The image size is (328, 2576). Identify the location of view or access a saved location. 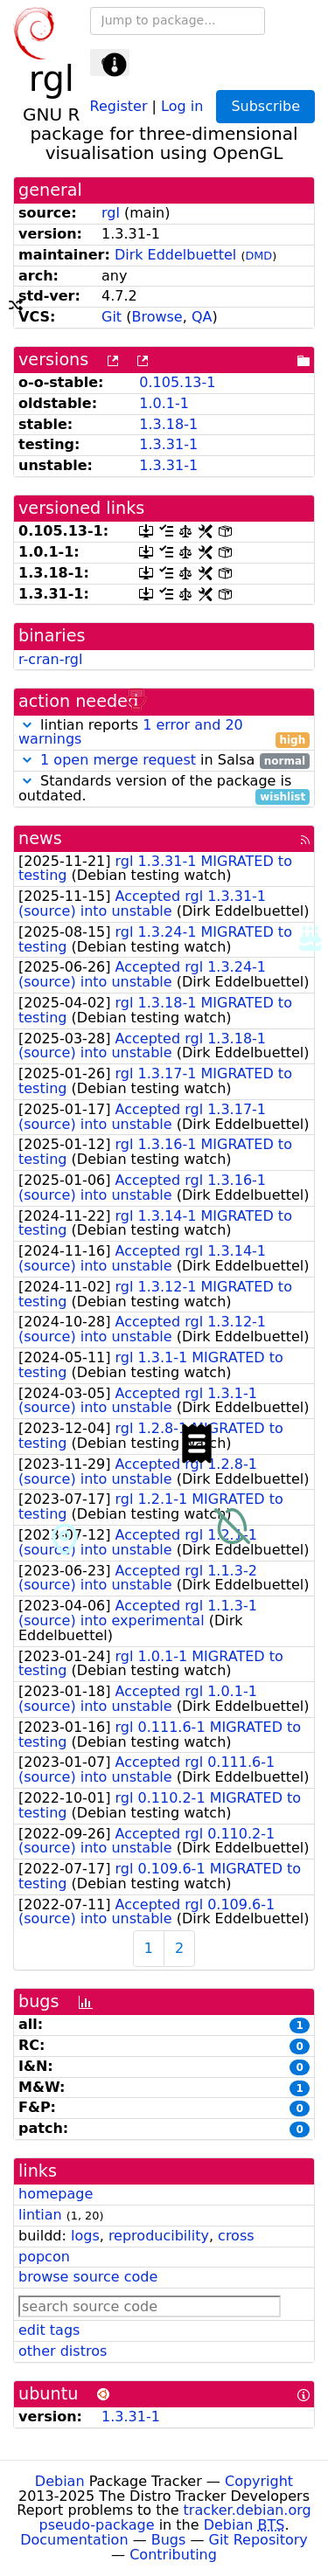
(65, 1540).